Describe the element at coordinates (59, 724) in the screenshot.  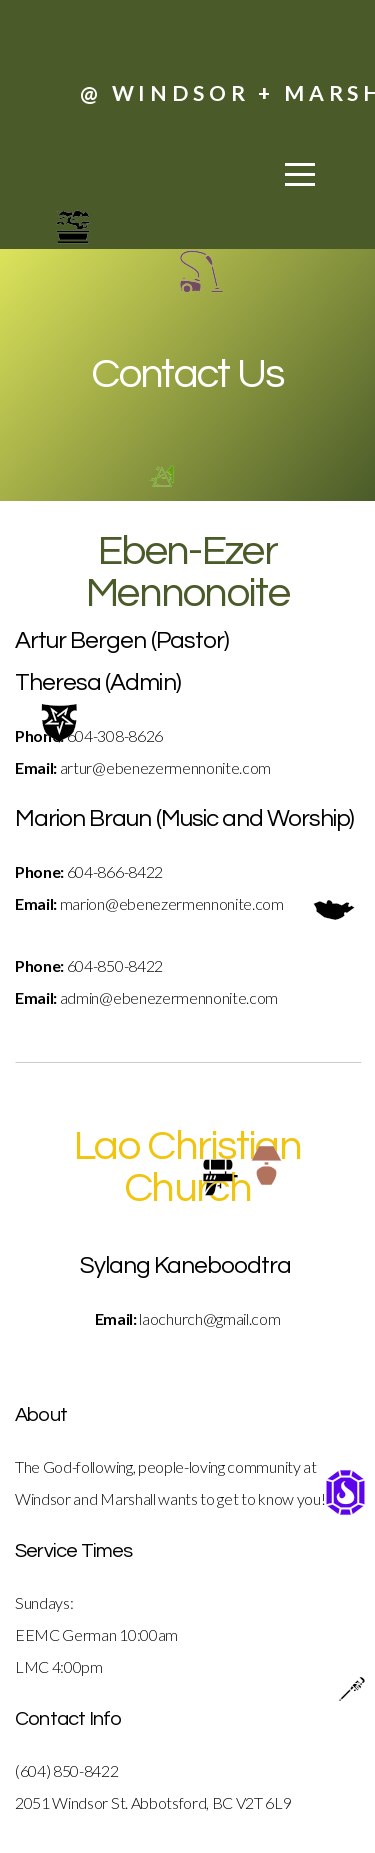
I see `activate magical defense or shield ability` at that location.